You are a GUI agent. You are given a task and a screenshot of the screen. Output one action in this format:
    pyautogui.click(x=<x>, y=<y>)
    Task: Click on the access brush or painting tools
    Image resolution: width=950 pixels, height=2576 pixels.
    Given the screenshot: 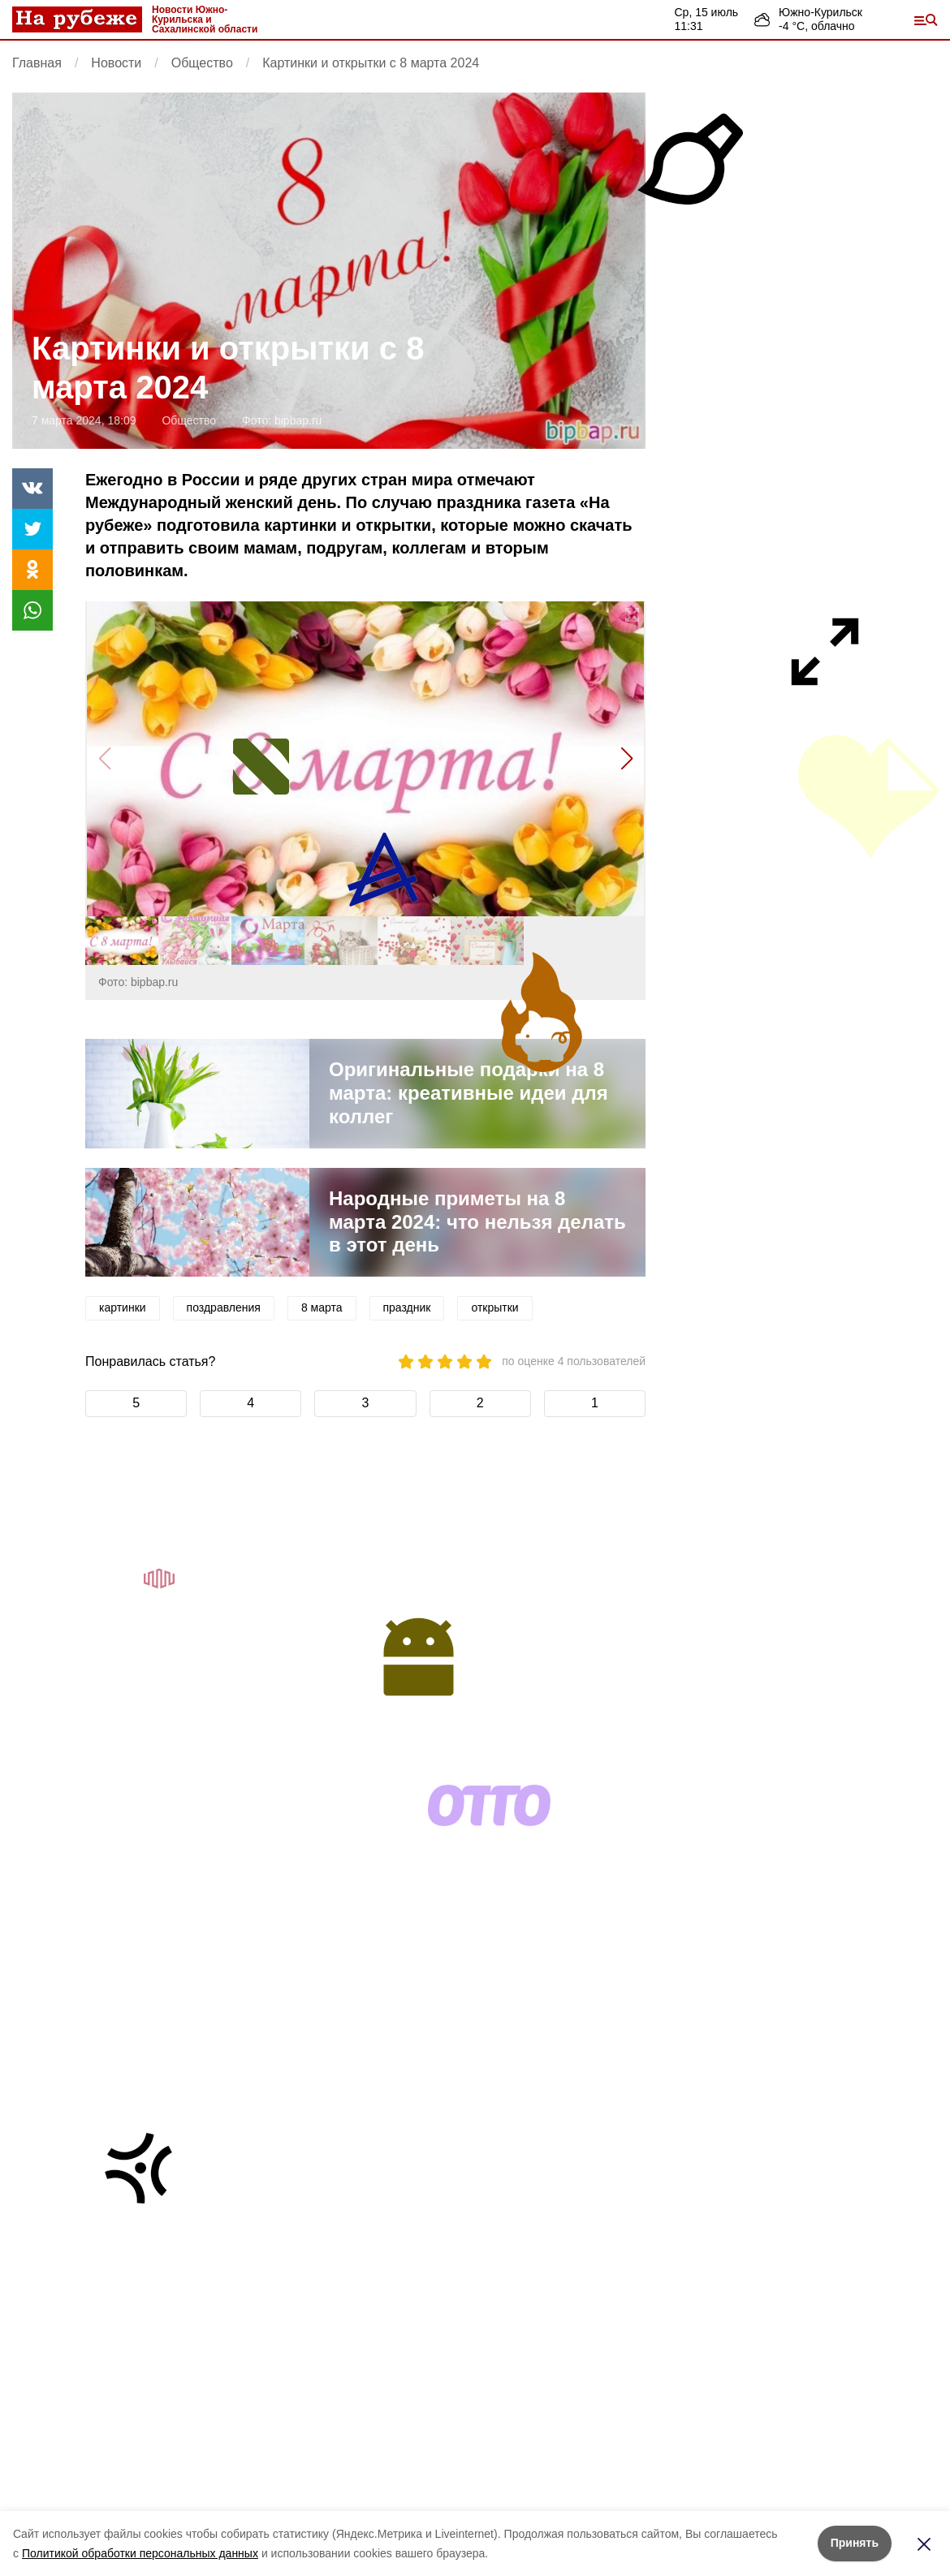 What is the action you would take?
    pyautogui.click(x=690, y=161)
    